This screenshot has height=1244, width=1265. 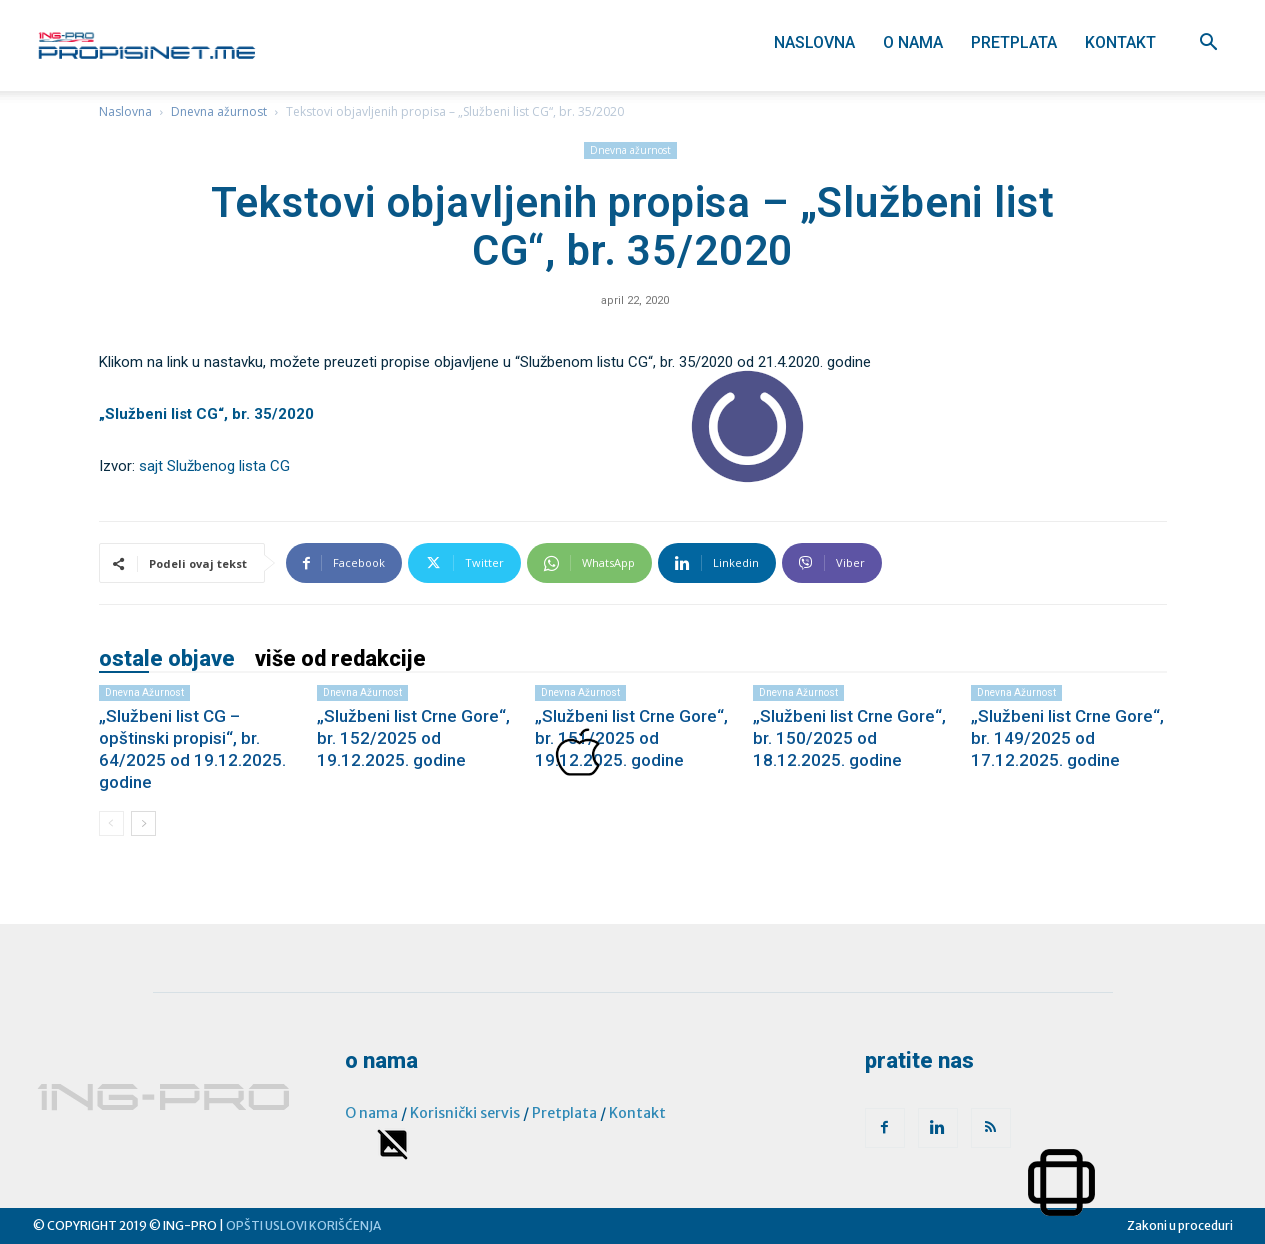 What do you see at coordinates (579, 755) in the screenshot?
I see `apple company logo or branding` at bounding box center [579, 755].